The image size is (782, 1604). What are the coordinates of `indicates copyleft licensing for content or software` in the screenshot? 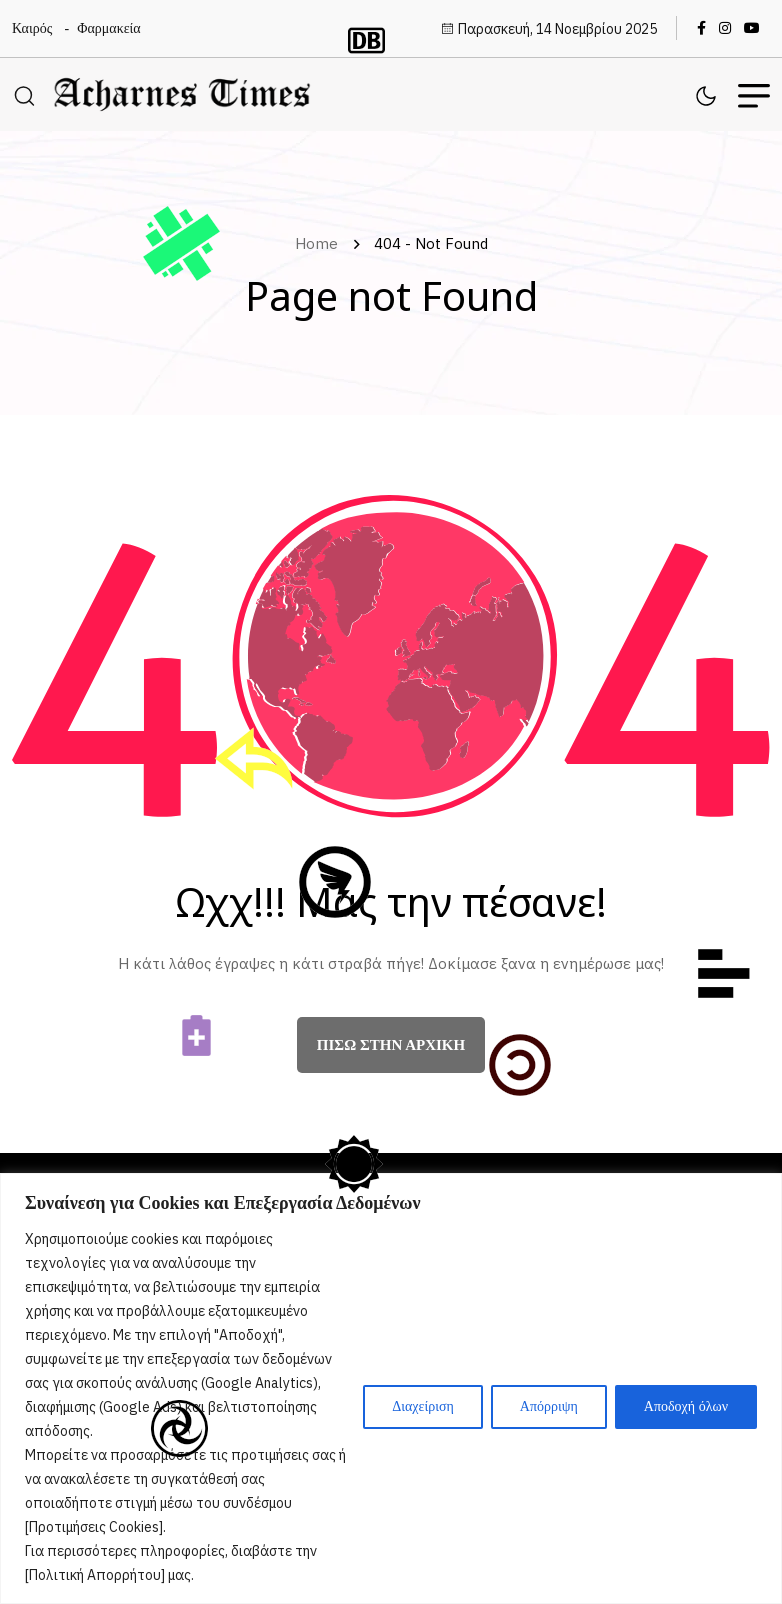 It's located at (520, 1065).